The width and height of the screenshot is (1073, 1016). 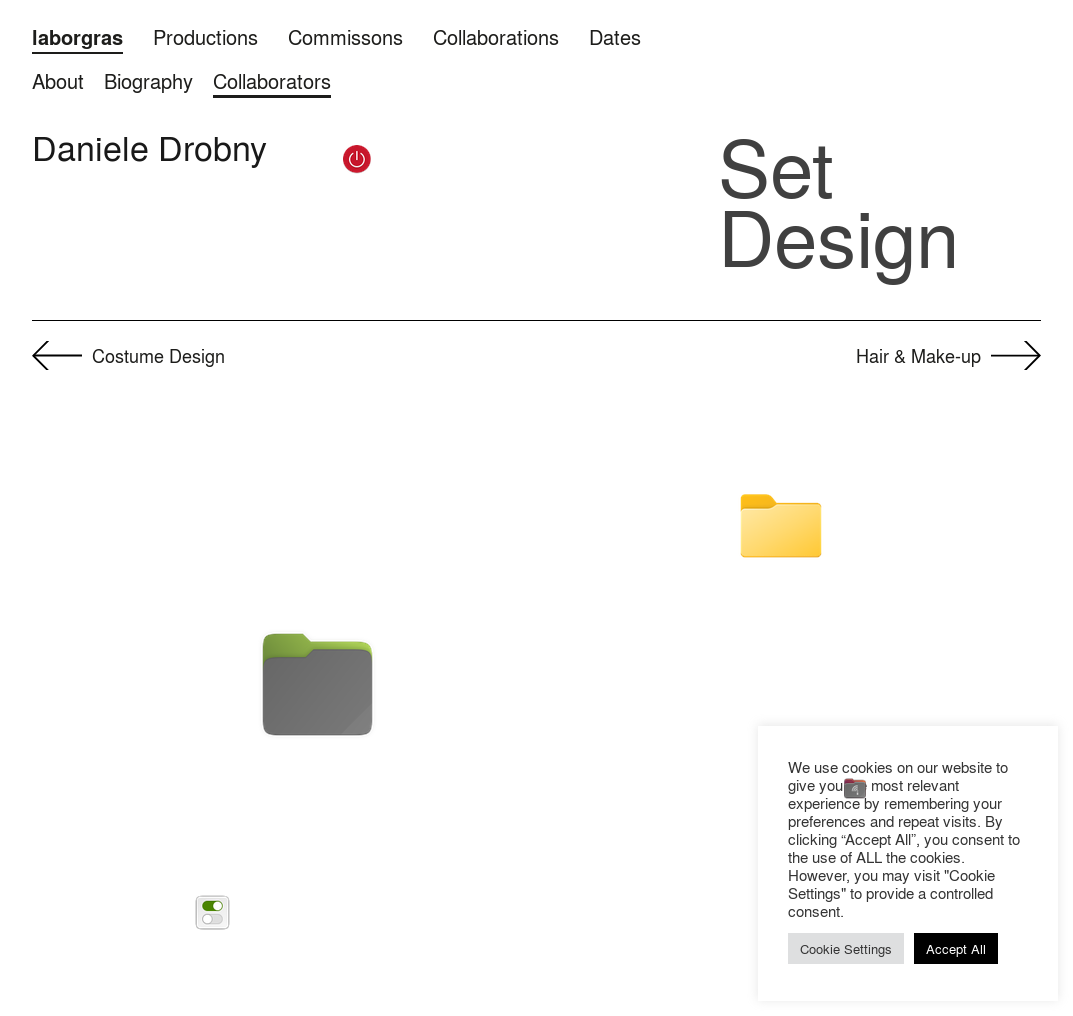 What do you see at coordinates (357, 159) in the screenshot?
I see `shut down the system` at bounding box center [357, 159].